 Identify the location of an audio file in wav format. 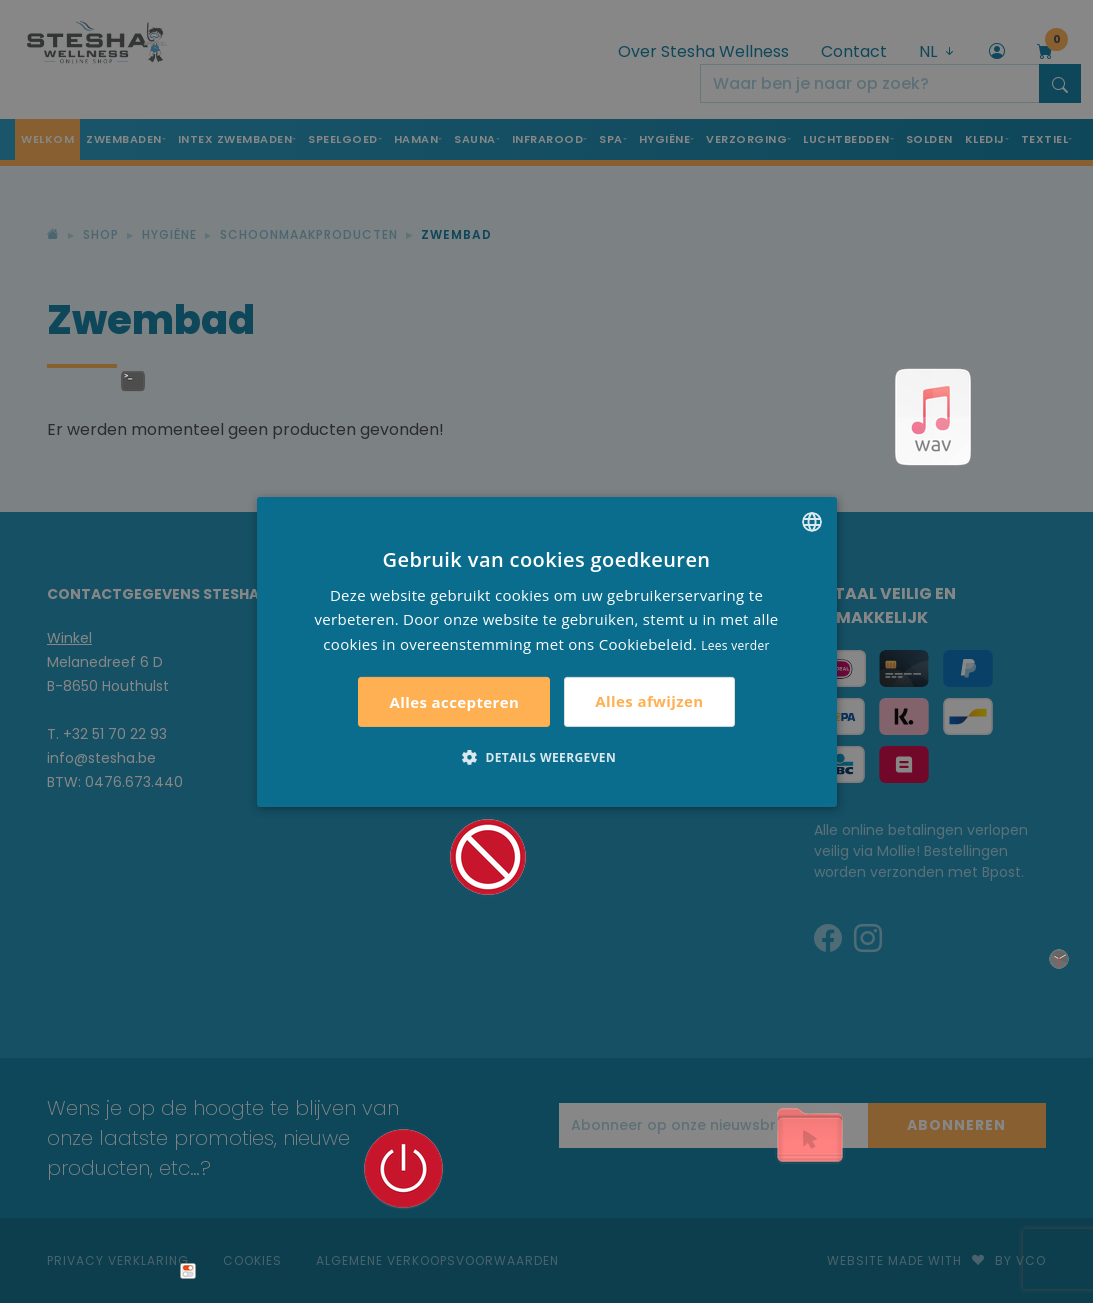
(933, 417).